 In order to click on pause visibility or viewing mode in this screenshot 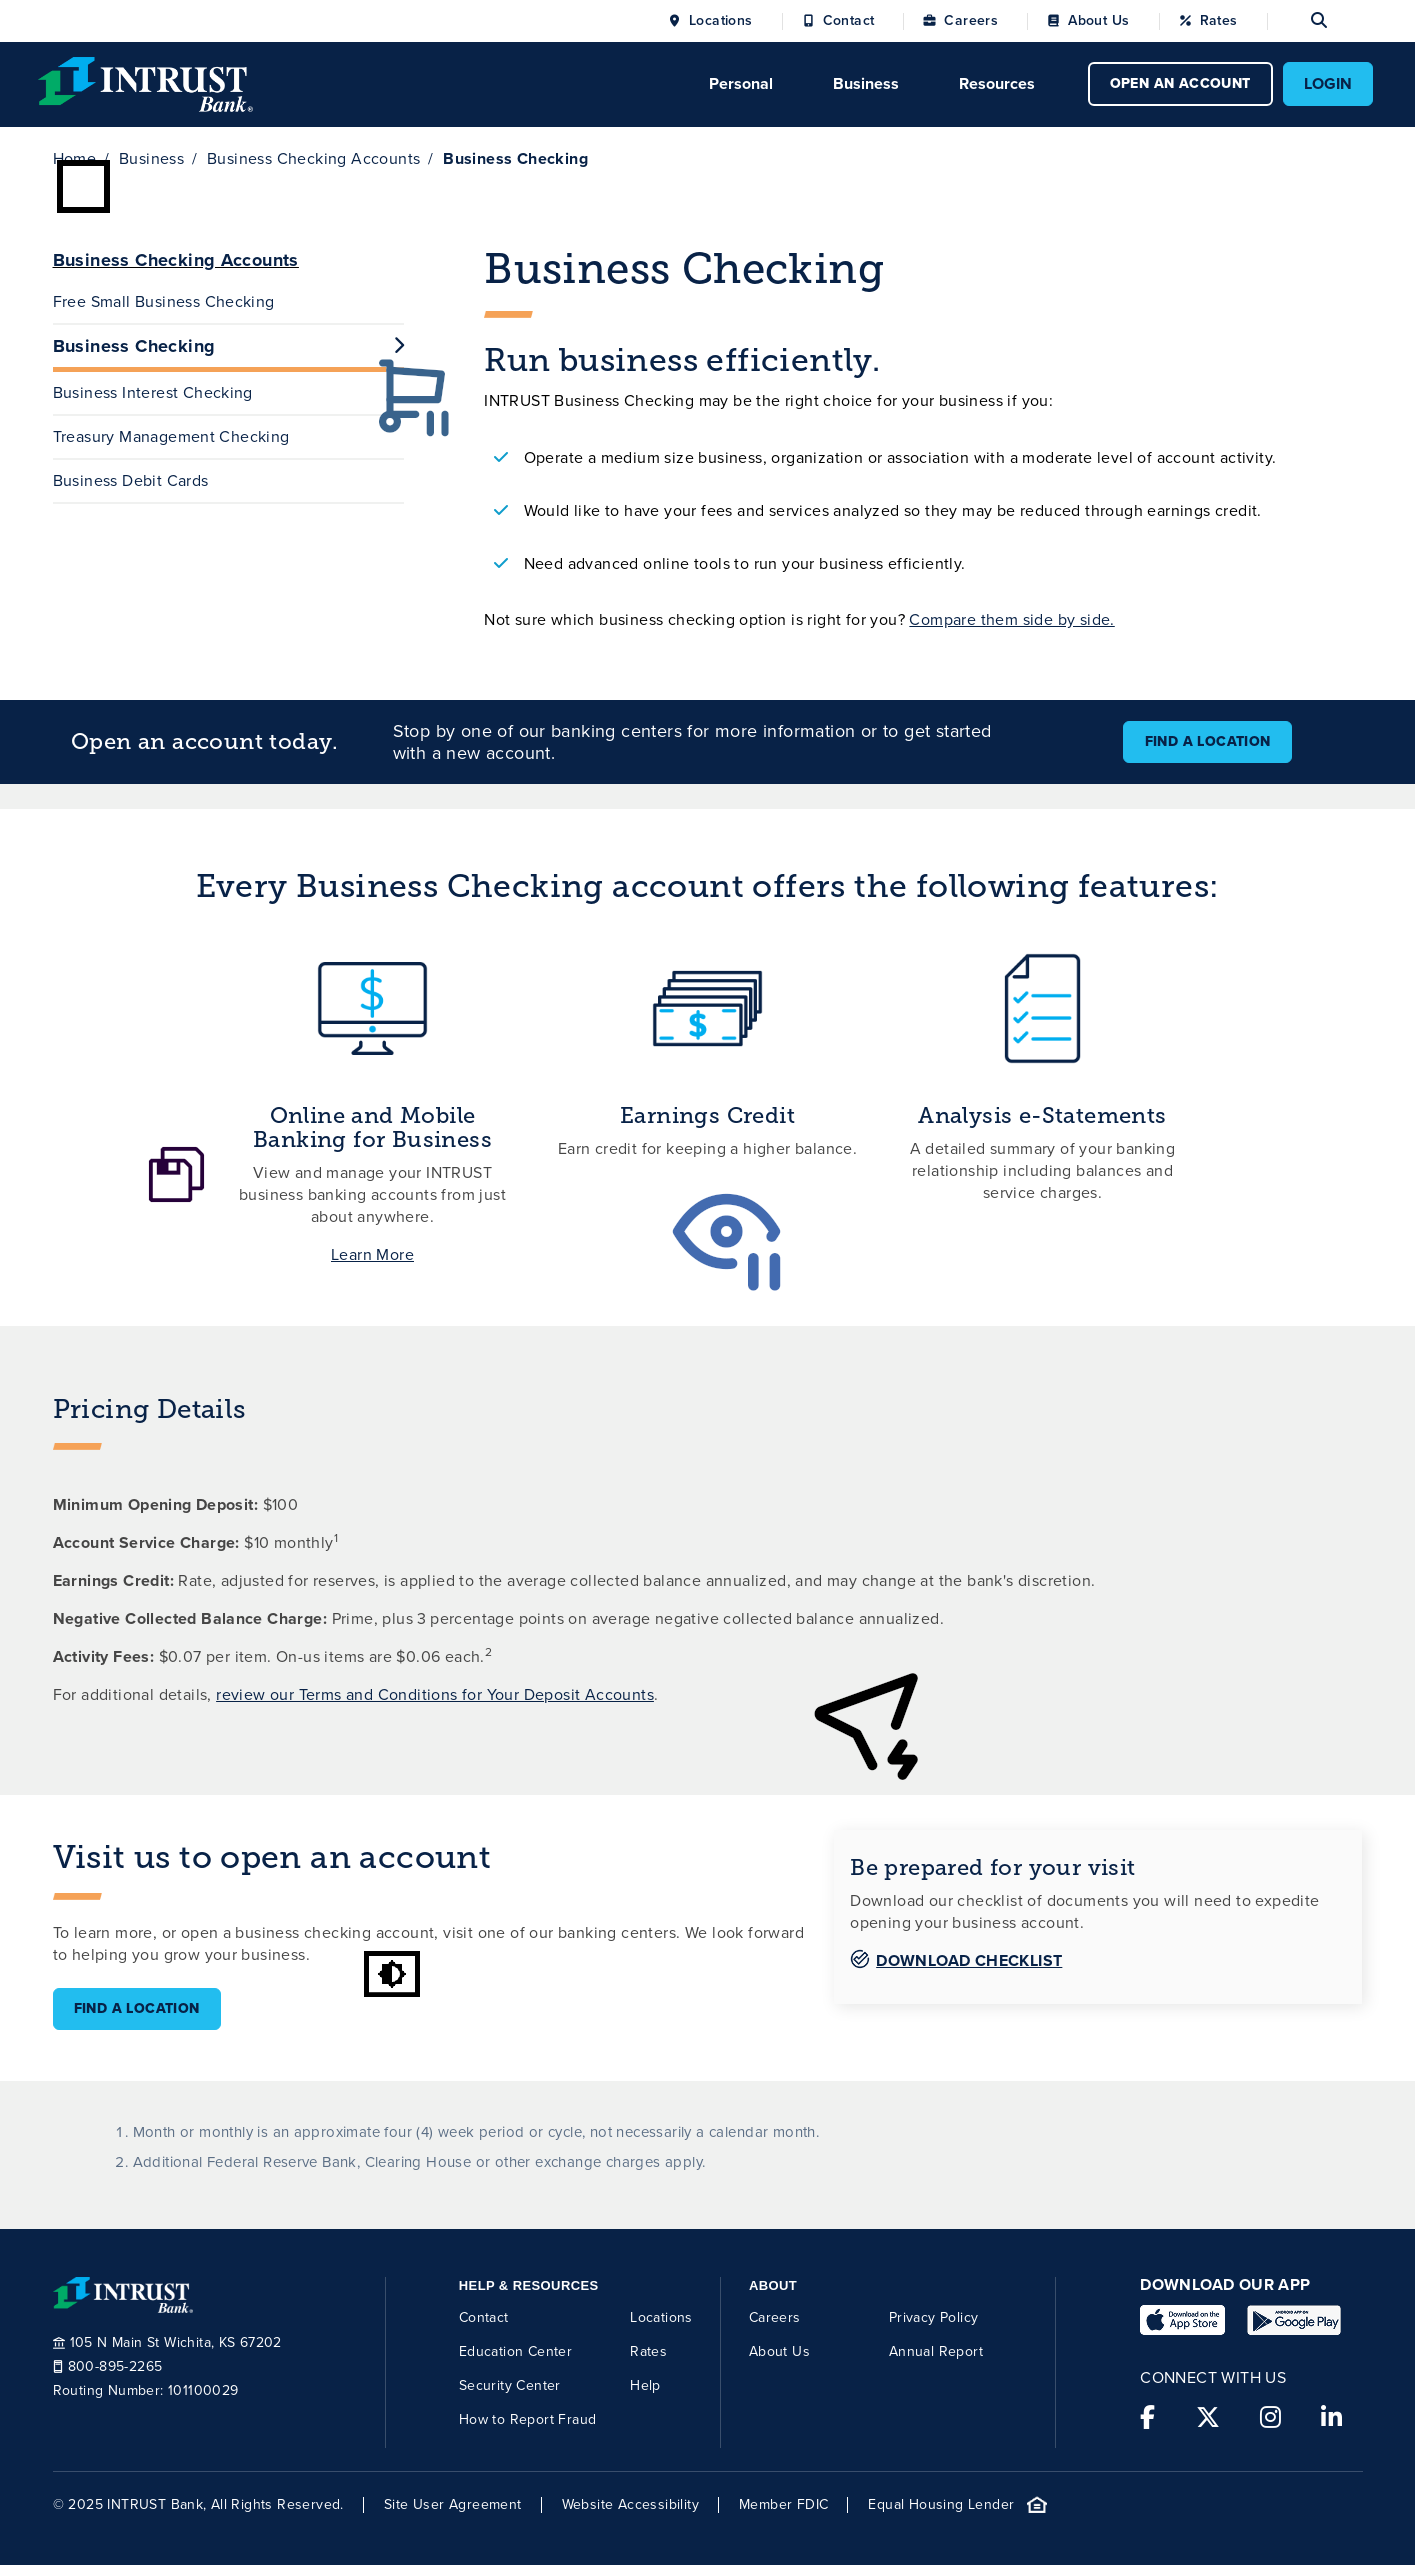, I will do `click(726, 1231)`.